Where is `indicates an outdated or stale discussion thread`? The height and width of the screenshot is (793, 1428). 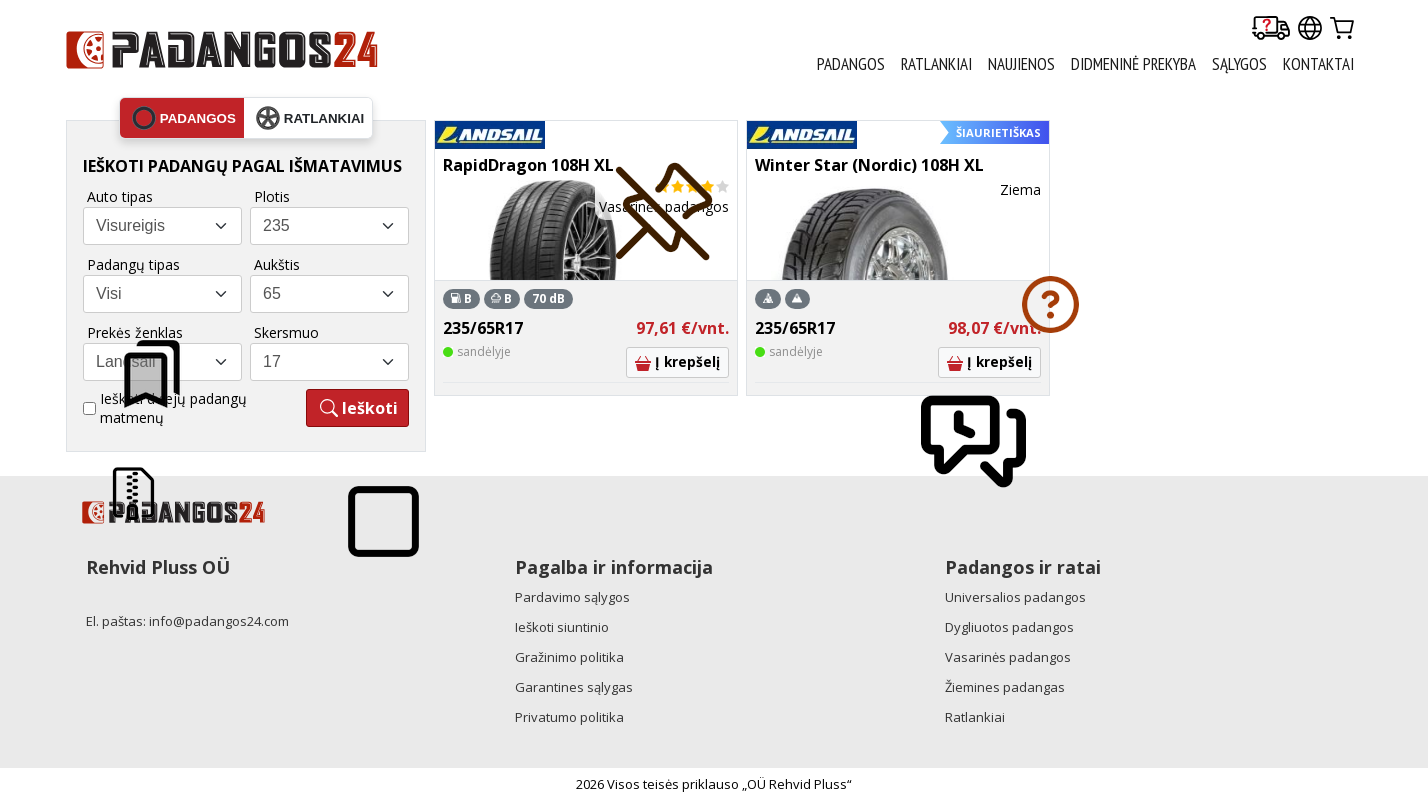
indicates an outdated or stale discussion thread is located at coordinates (973, 441).